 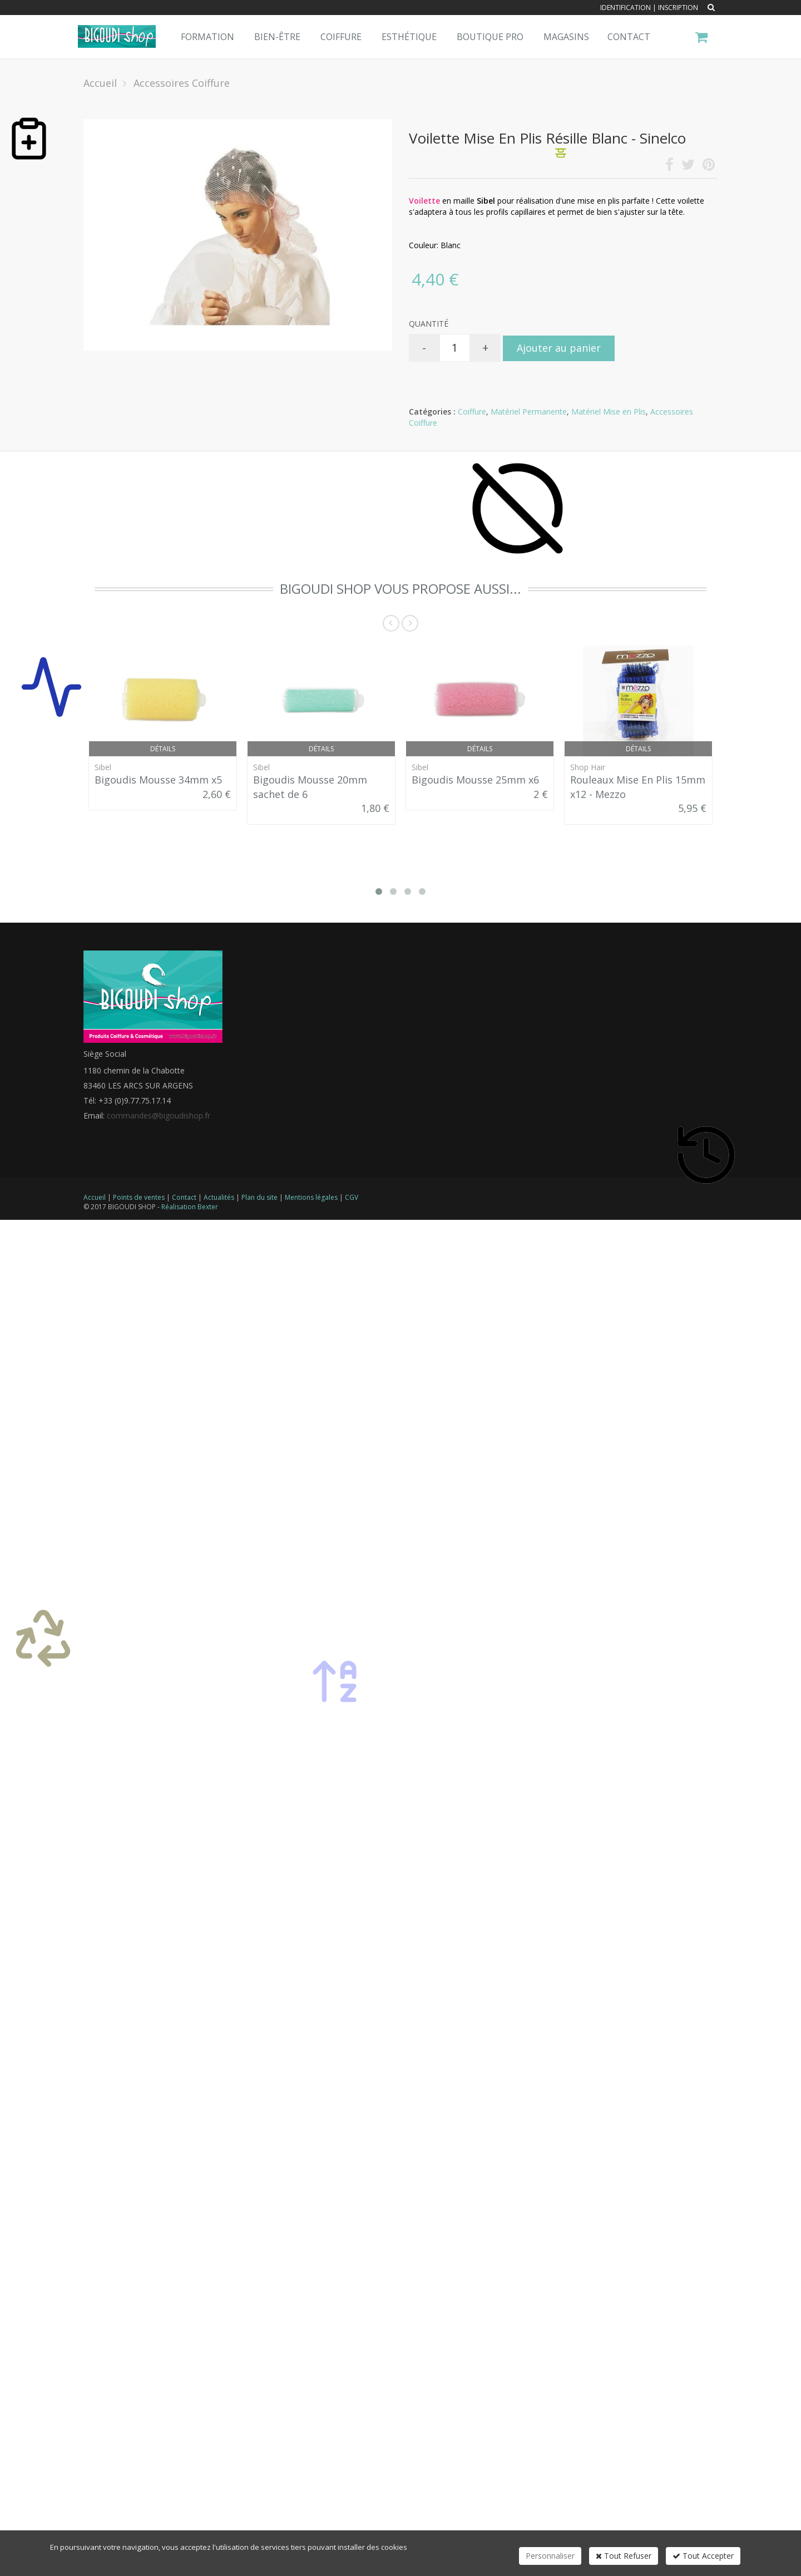 What do you see at coordinates (51, 687) in the screenshot?
I see `view activity or health metrics` at bounding box center [51, 687].